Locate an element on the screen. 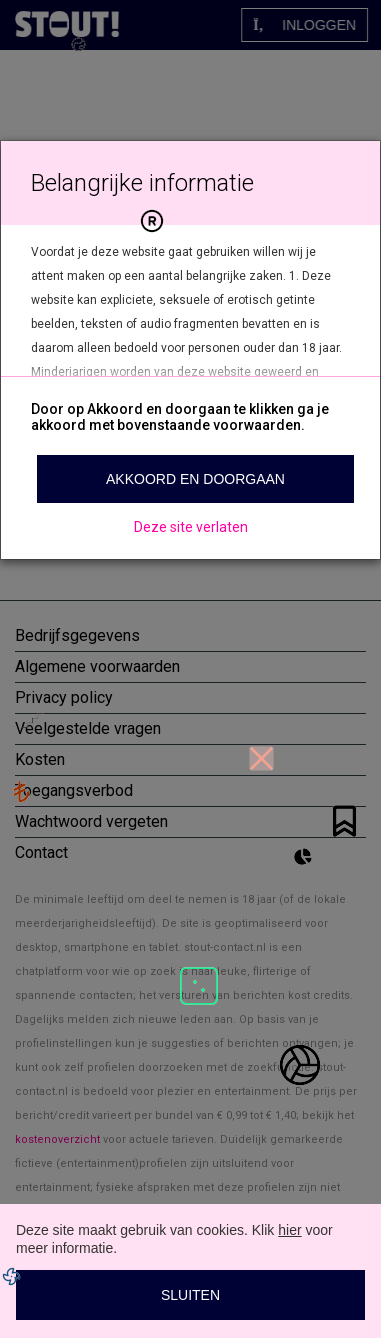  save this item for later is located at coordinates (344, 820).